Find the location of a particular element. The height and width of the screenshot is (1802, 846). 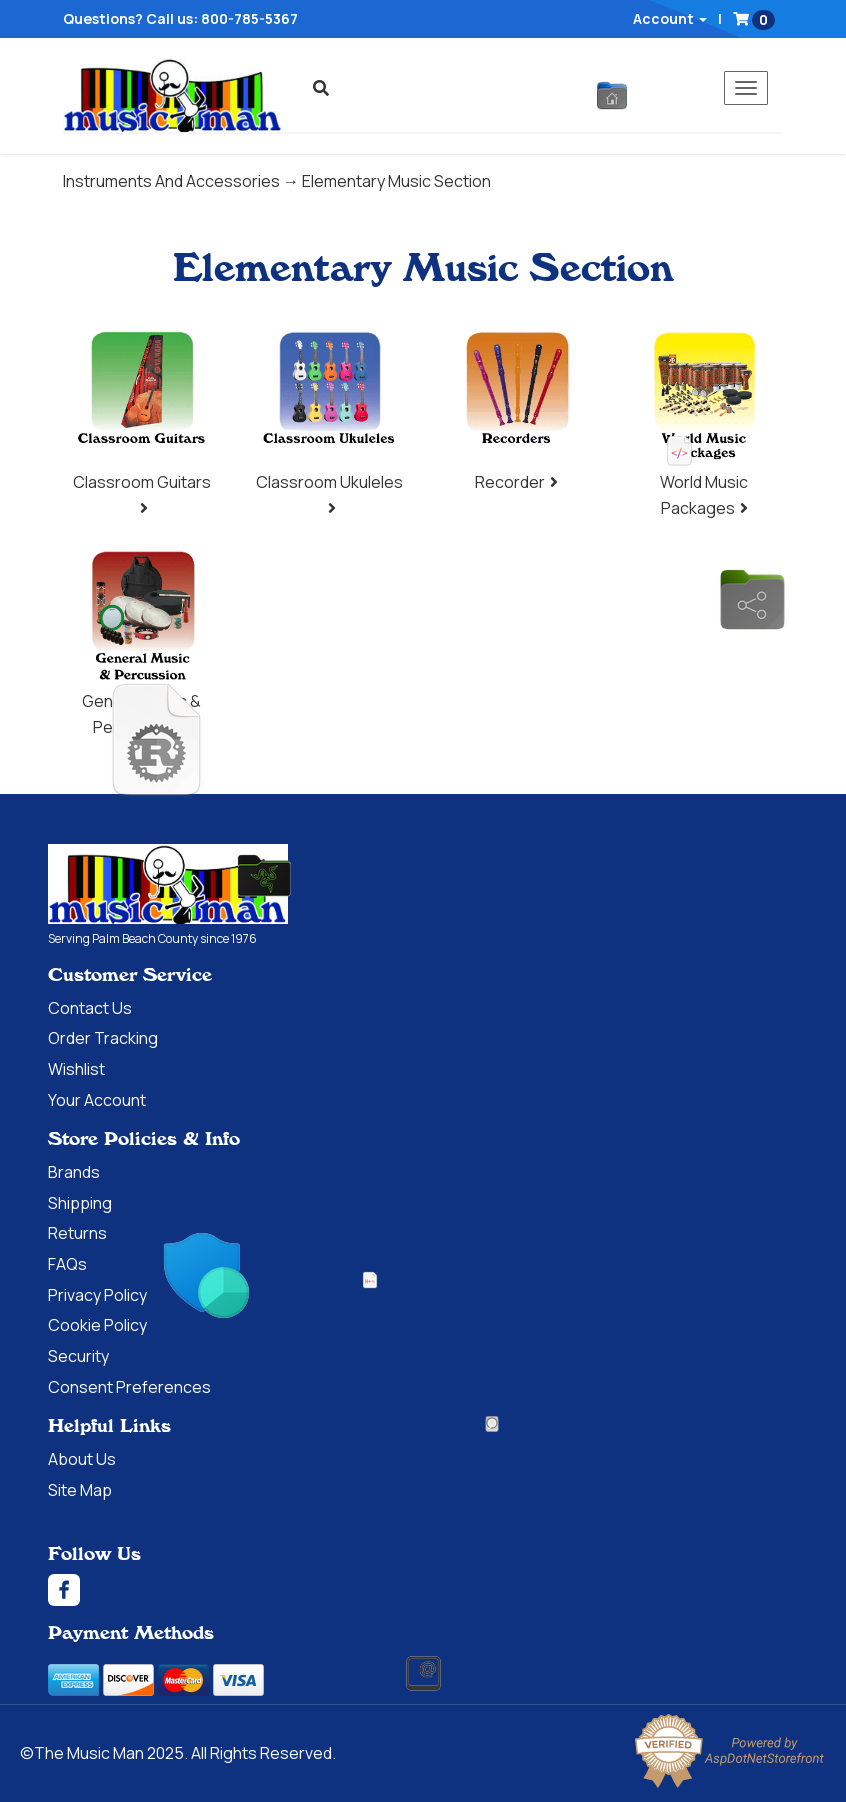

a maven xml configuration file is located at coordinates (679, 450).